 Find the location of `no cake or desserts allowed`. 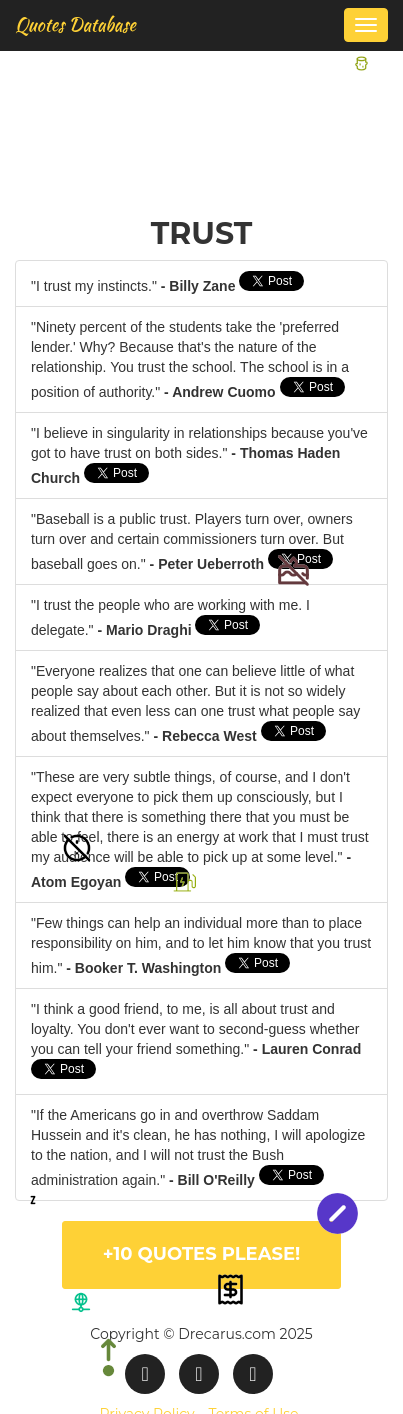

no cake or desserts allowed is located at coordinates (293, 570).